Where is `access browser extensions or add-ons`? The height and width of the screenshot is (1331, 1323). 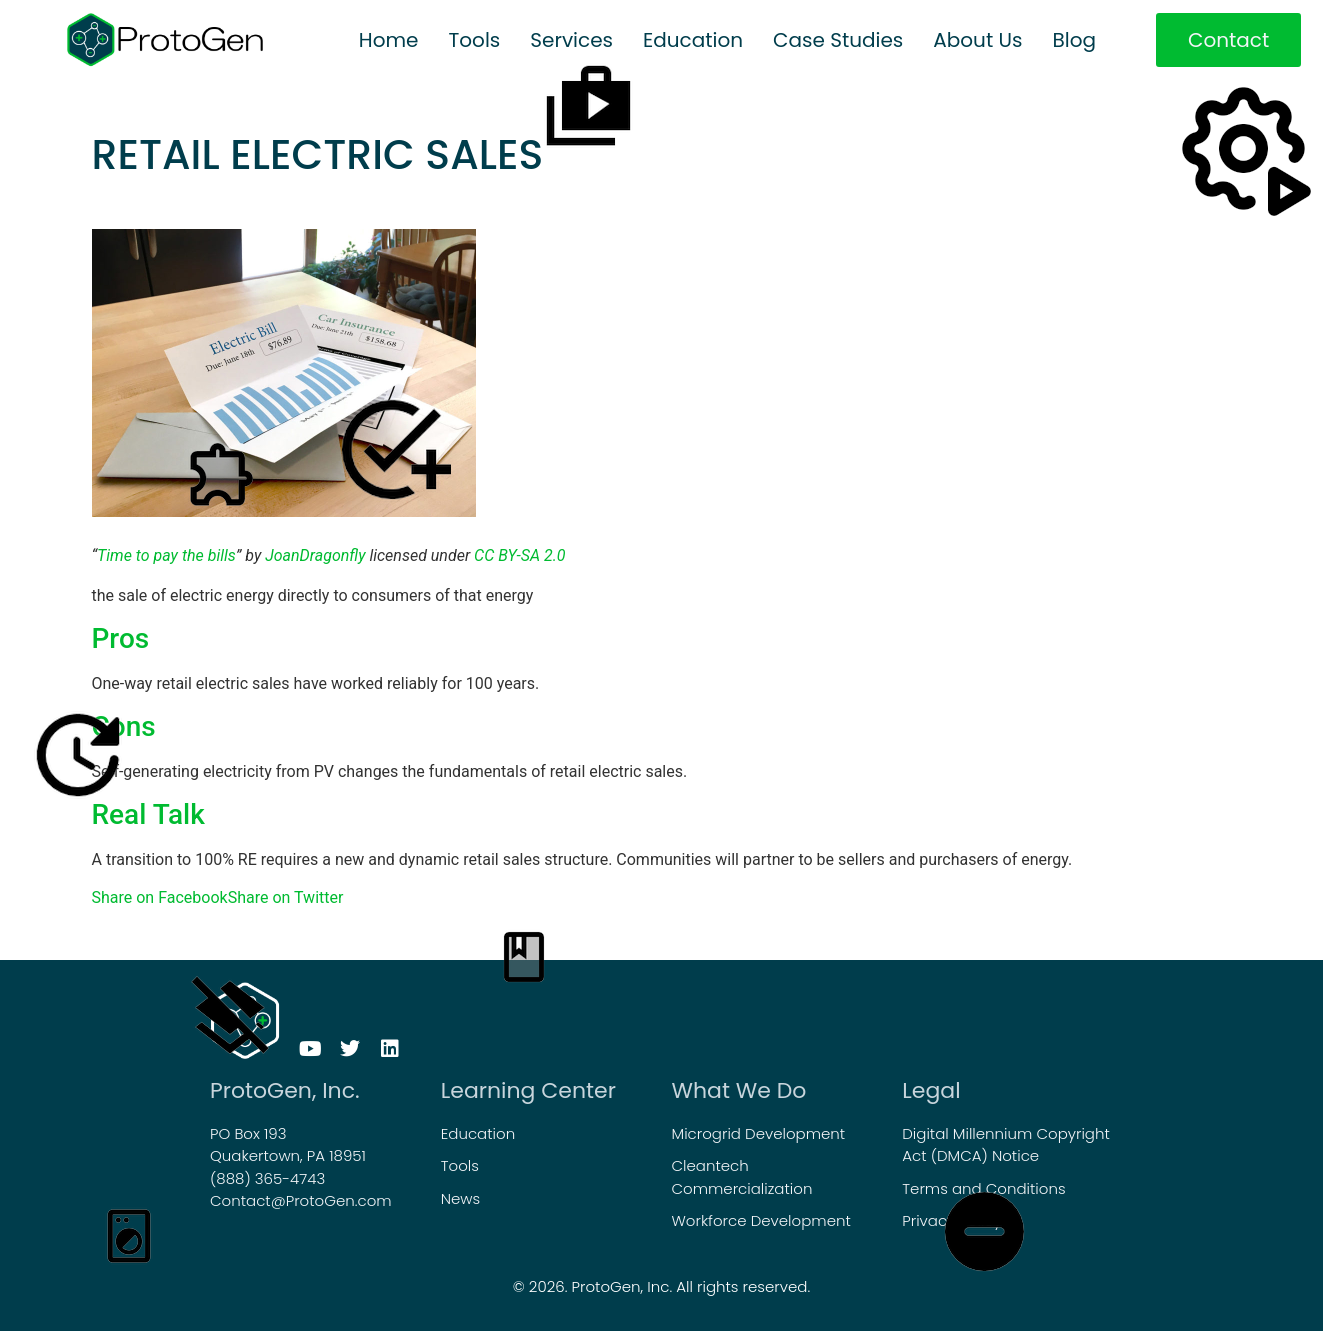 access browser extensions or add-ons is located at coordinates (222, 473).